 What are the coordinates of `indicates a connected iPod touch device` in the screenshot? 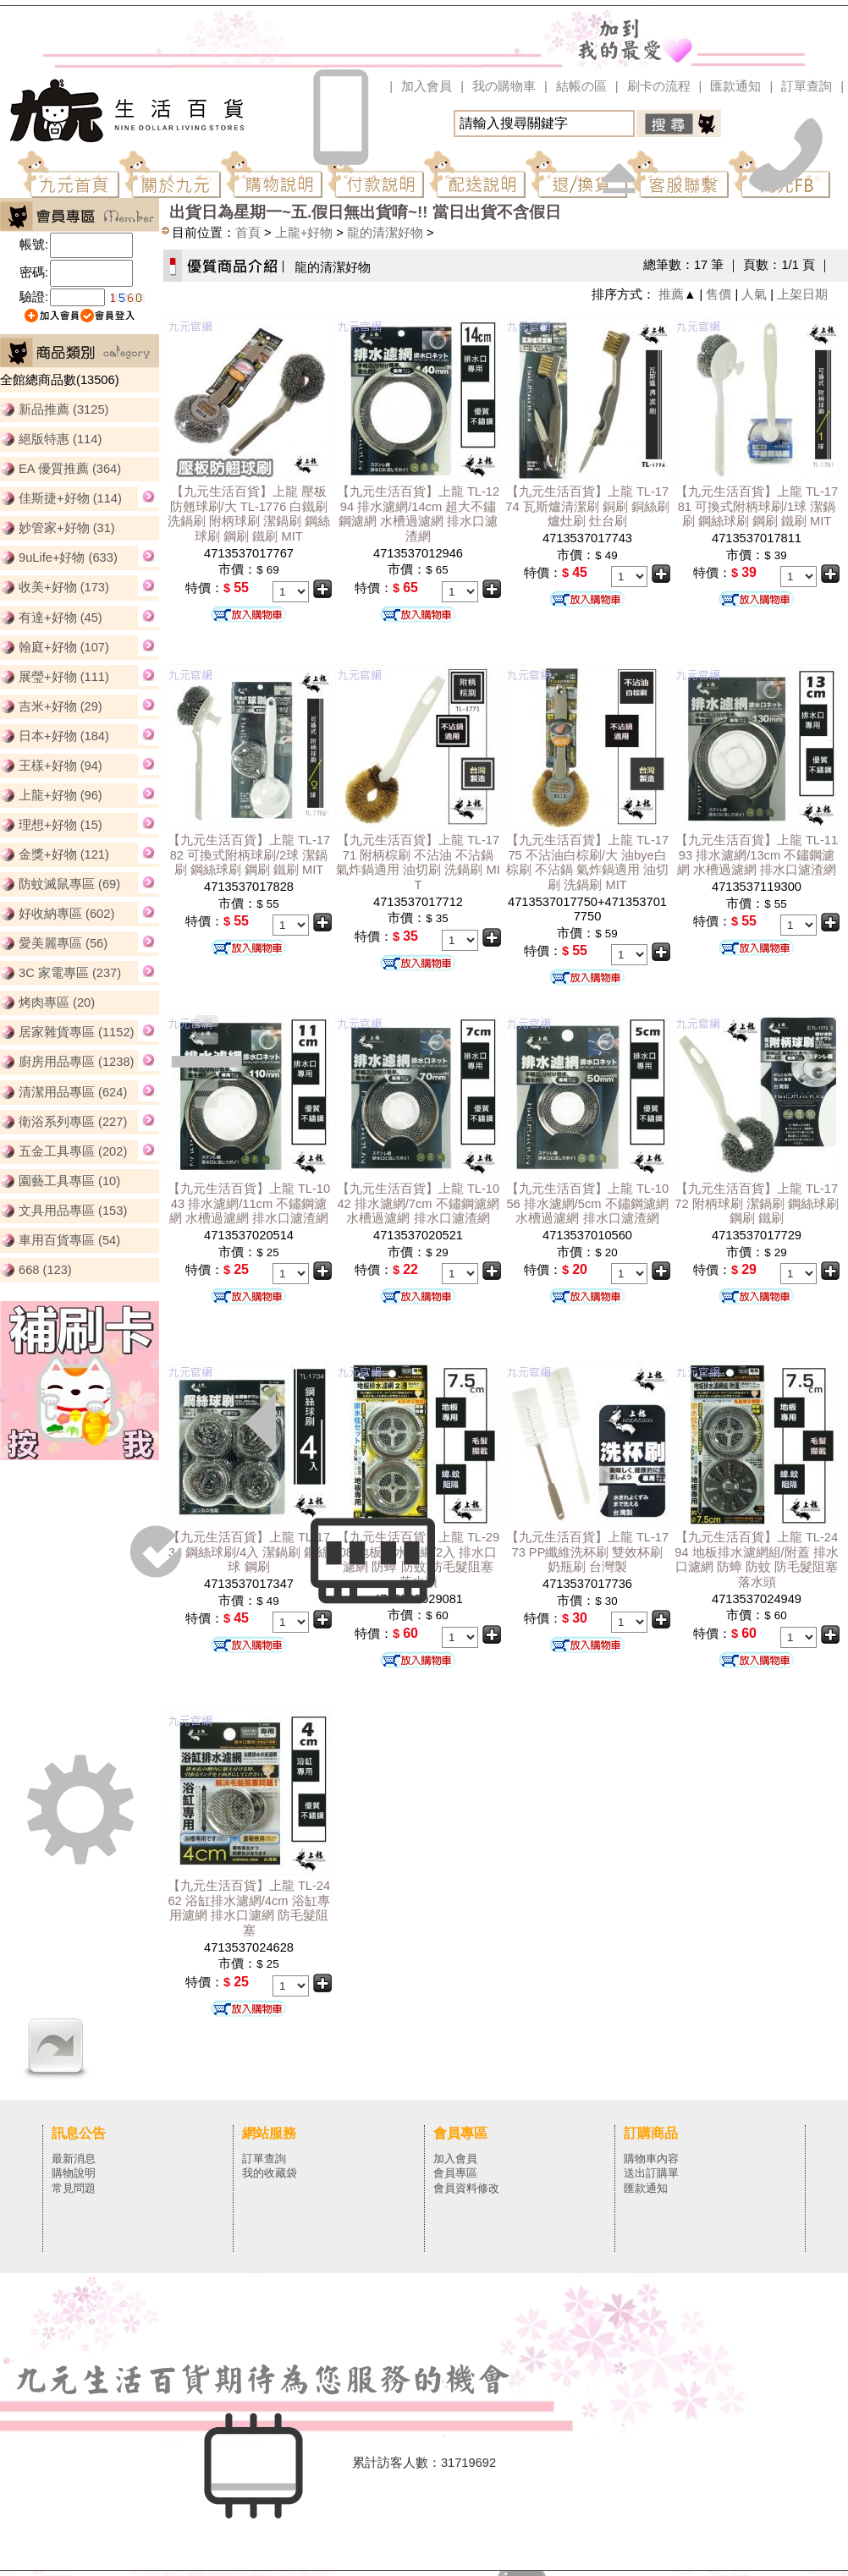 It's located at (340, 117).